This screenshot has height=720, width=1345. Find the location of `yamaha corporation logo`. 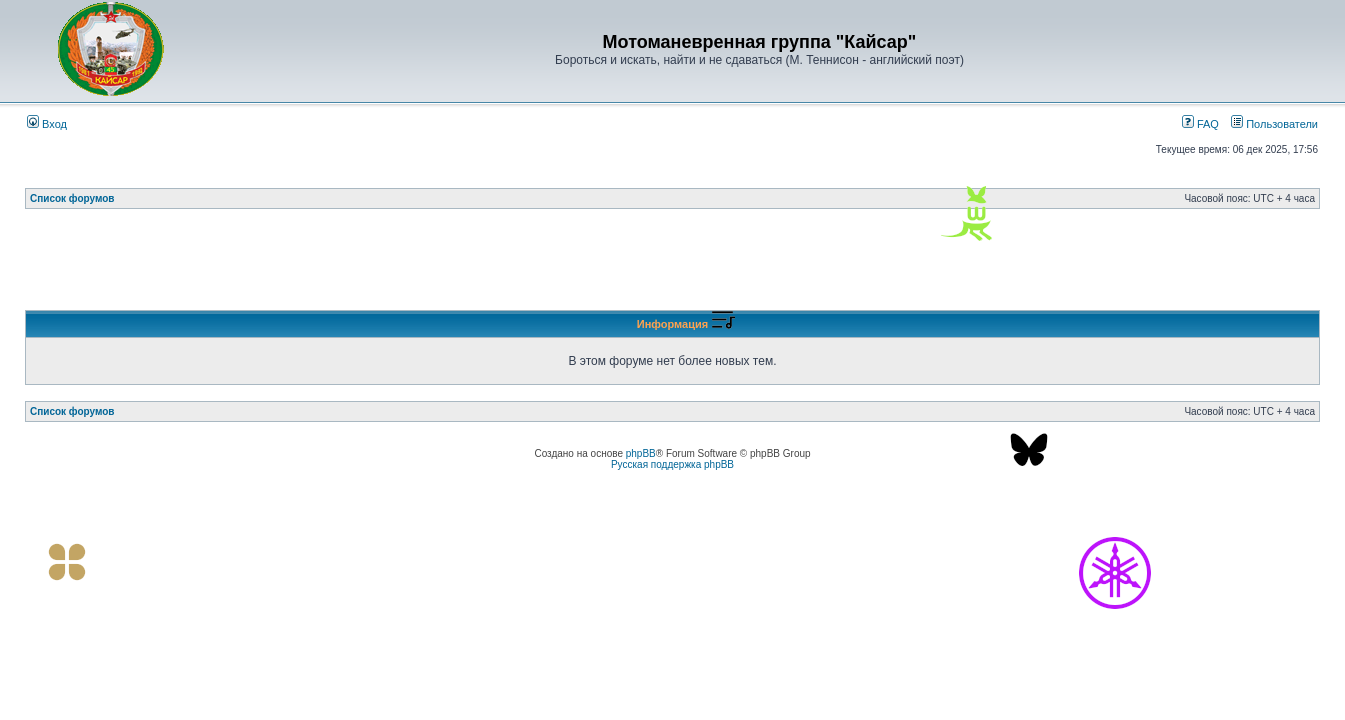

yamaha corporation logo is located at coordinates (1115, 573).